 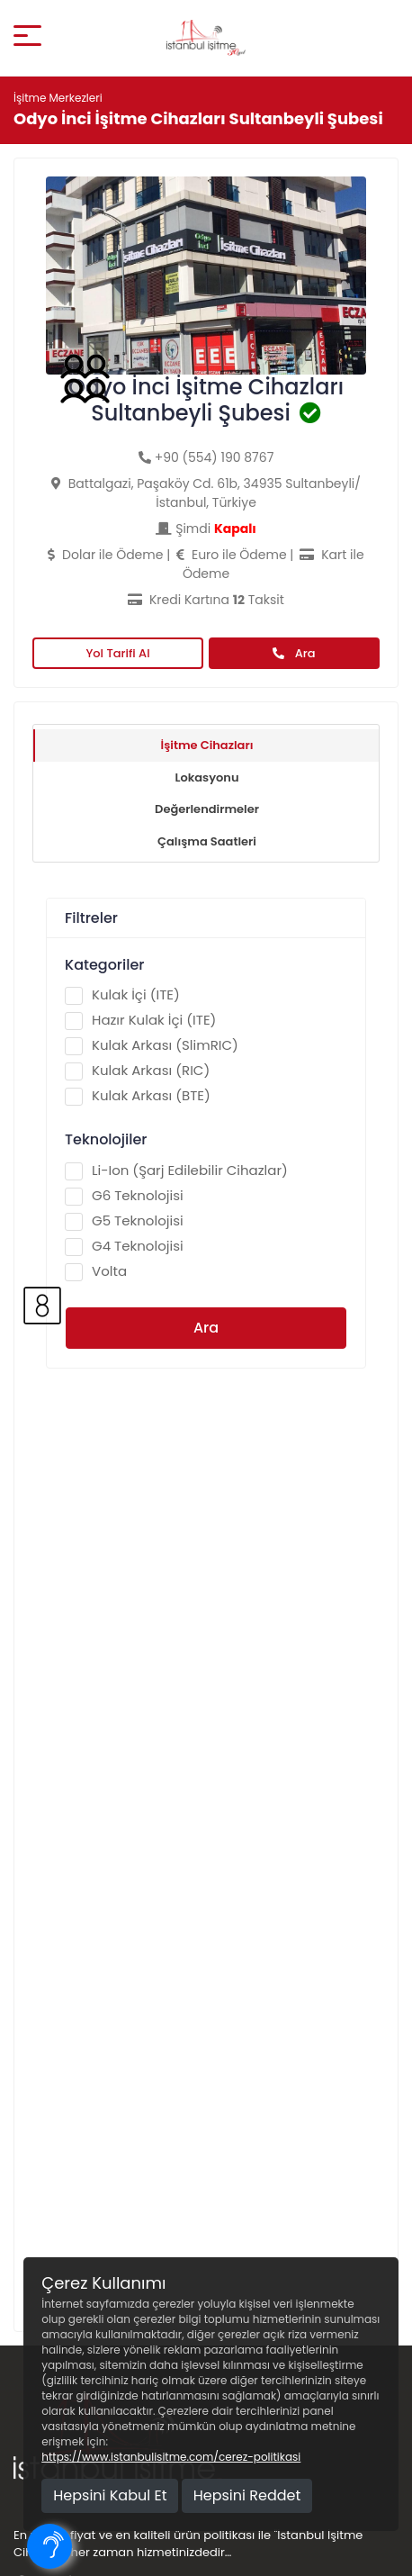 What do you see at coordinates (42, 1306) in the screenshot?
I see `select or navigate to item number eight` at bounding box center [42, 1306].